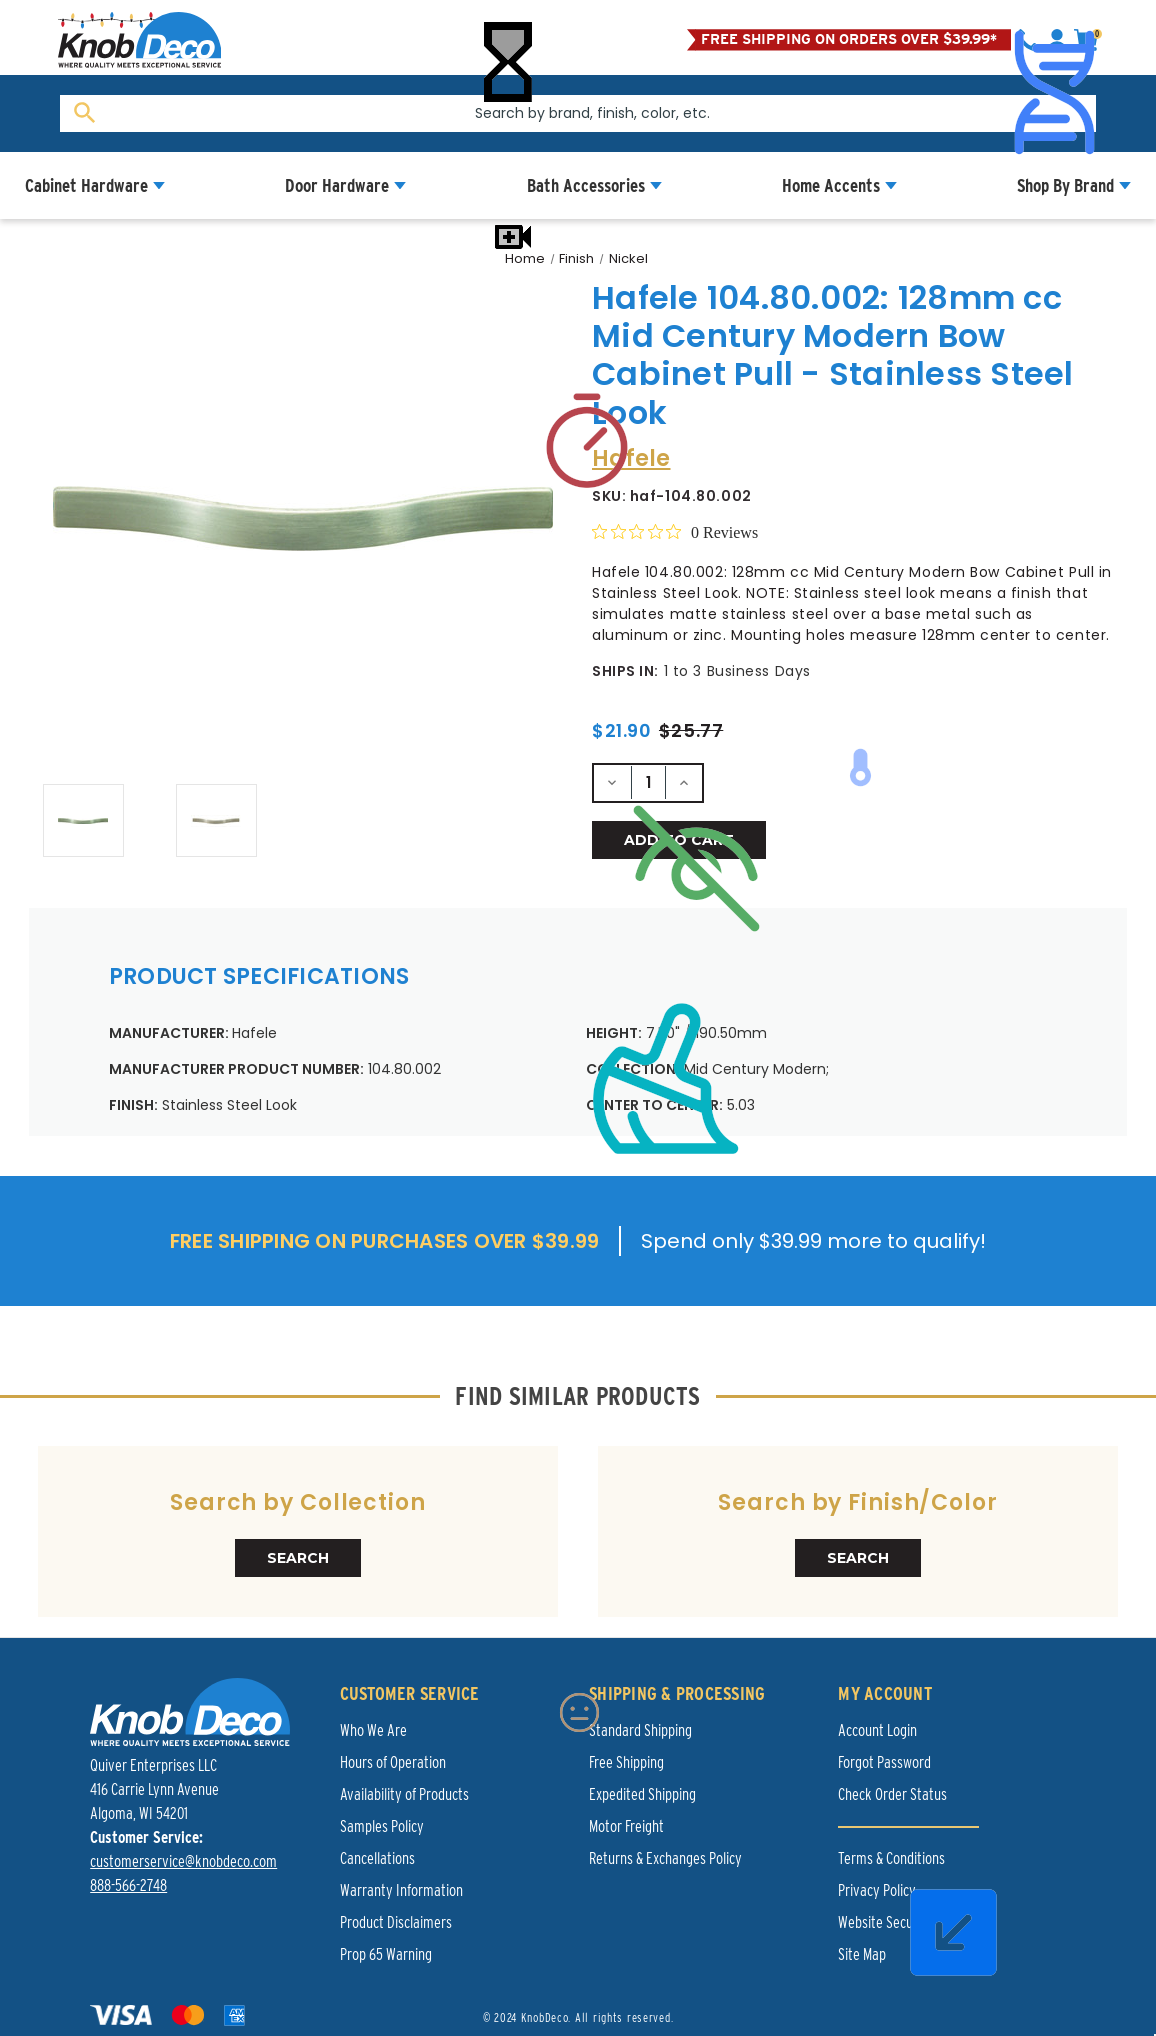  I want to click on access genetic or biological information, so click(1054, 92).